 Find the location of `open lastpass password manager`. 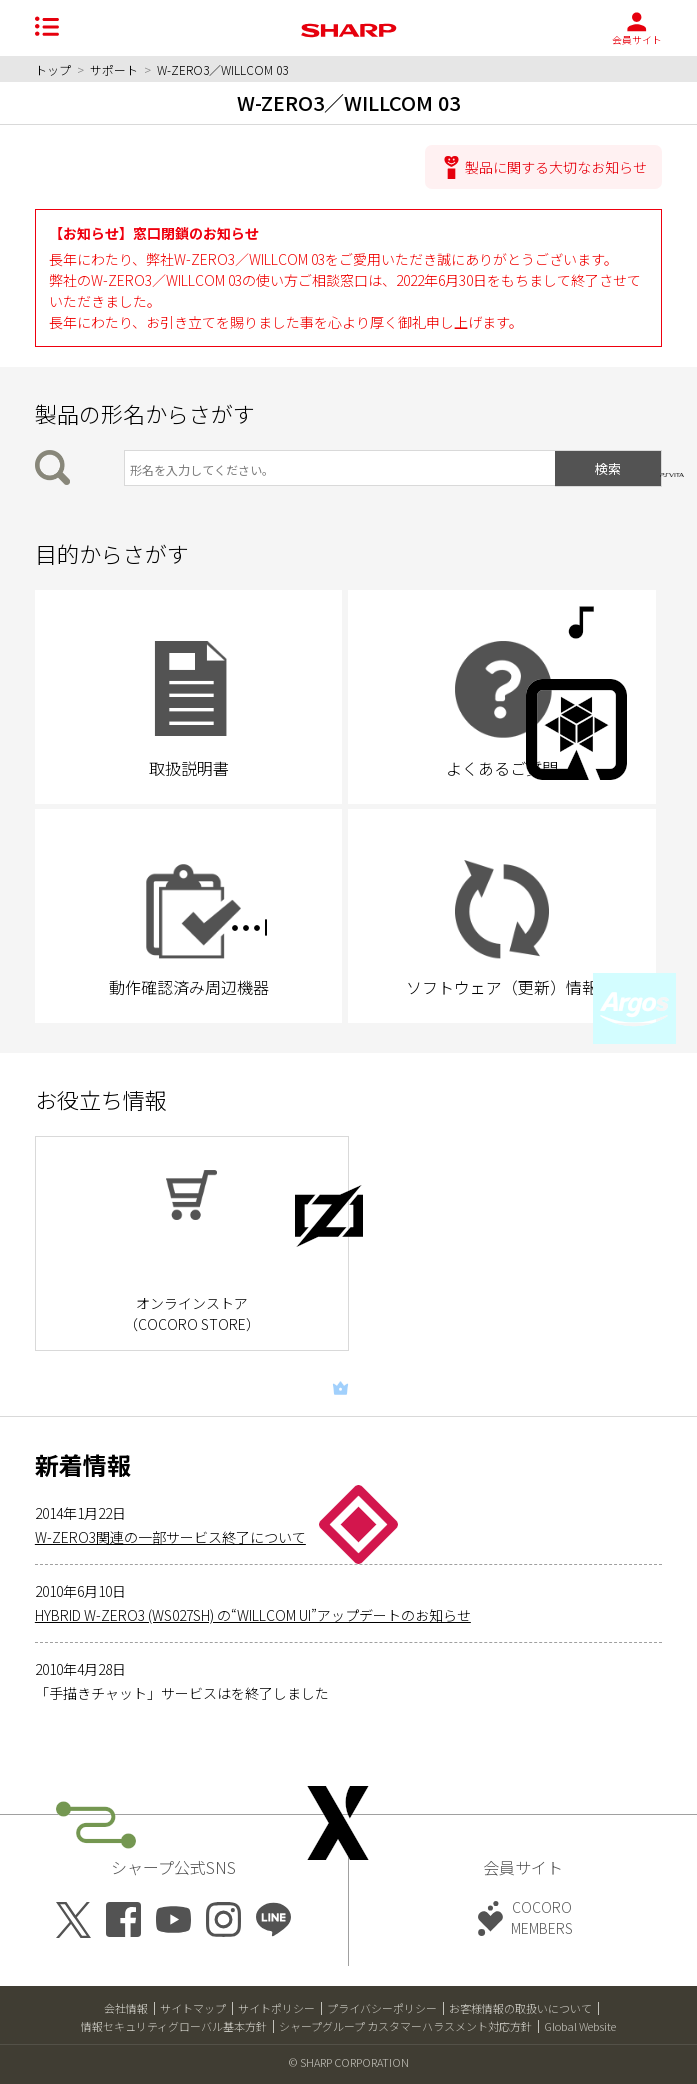

open lastpass password manager is located at coordinates (249, 927).